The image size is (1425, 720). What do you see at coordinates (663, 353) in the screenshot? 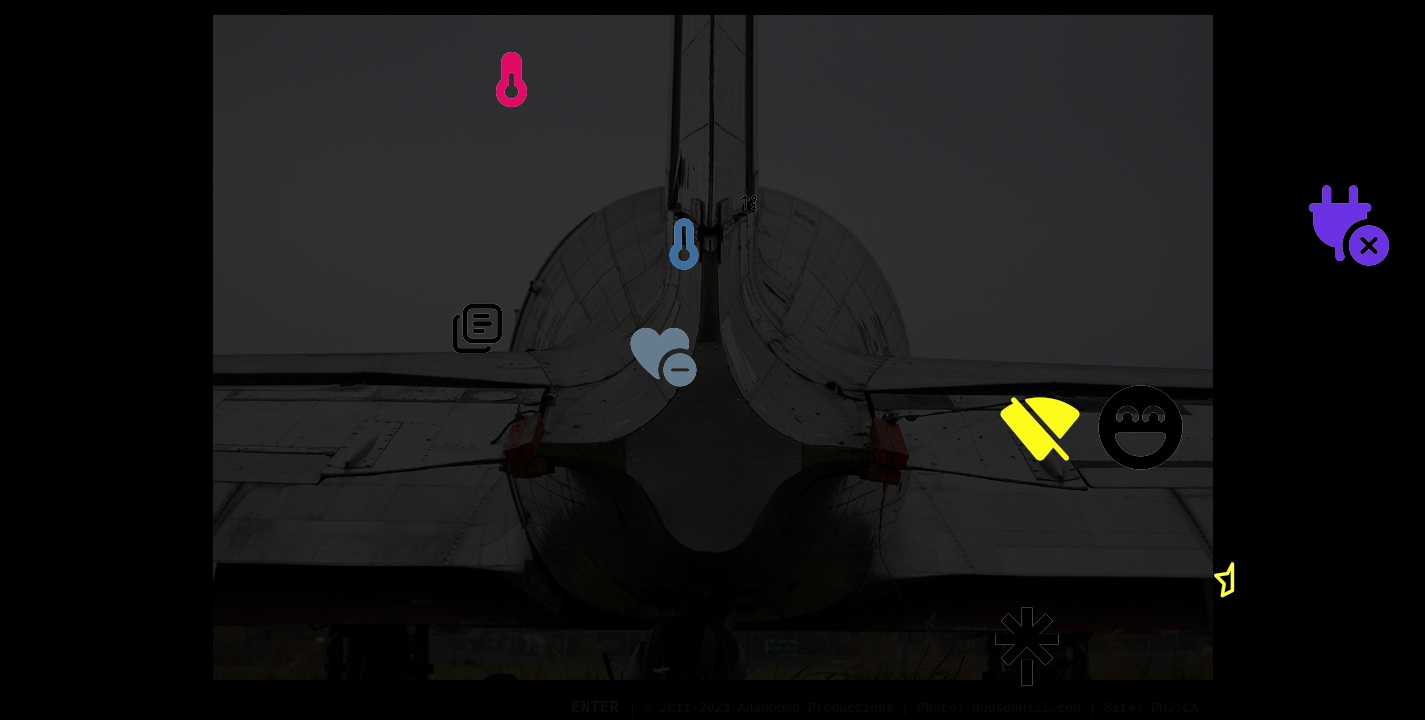
I see `remove from favorites` at bounding box center [663, 353].